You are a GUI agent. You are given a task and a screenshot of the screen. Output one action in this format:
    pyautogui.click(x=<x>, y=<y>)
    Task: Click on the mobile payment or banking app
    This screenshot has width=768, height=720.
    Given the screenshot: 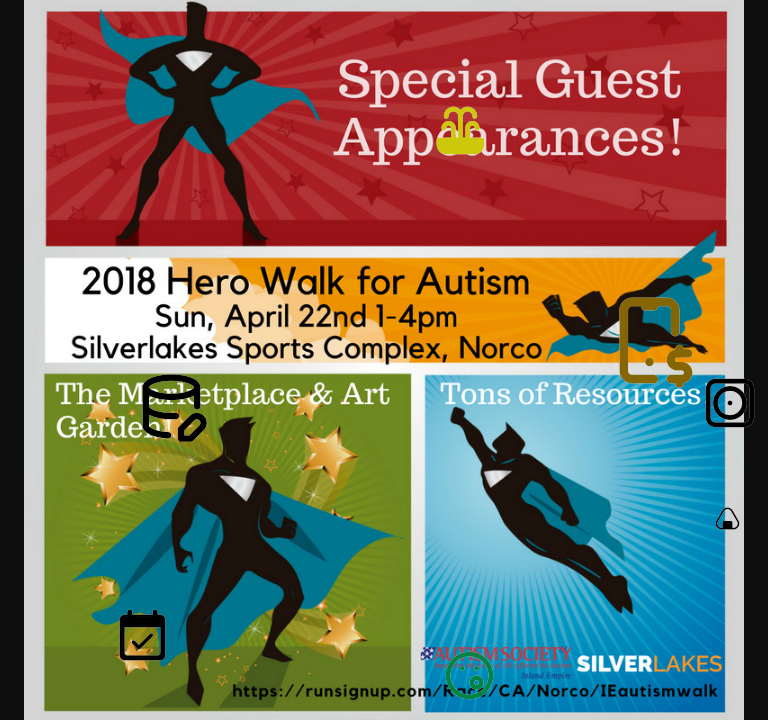 What is the action you would take?
    pyautogui.click(x=649, y=340)
    